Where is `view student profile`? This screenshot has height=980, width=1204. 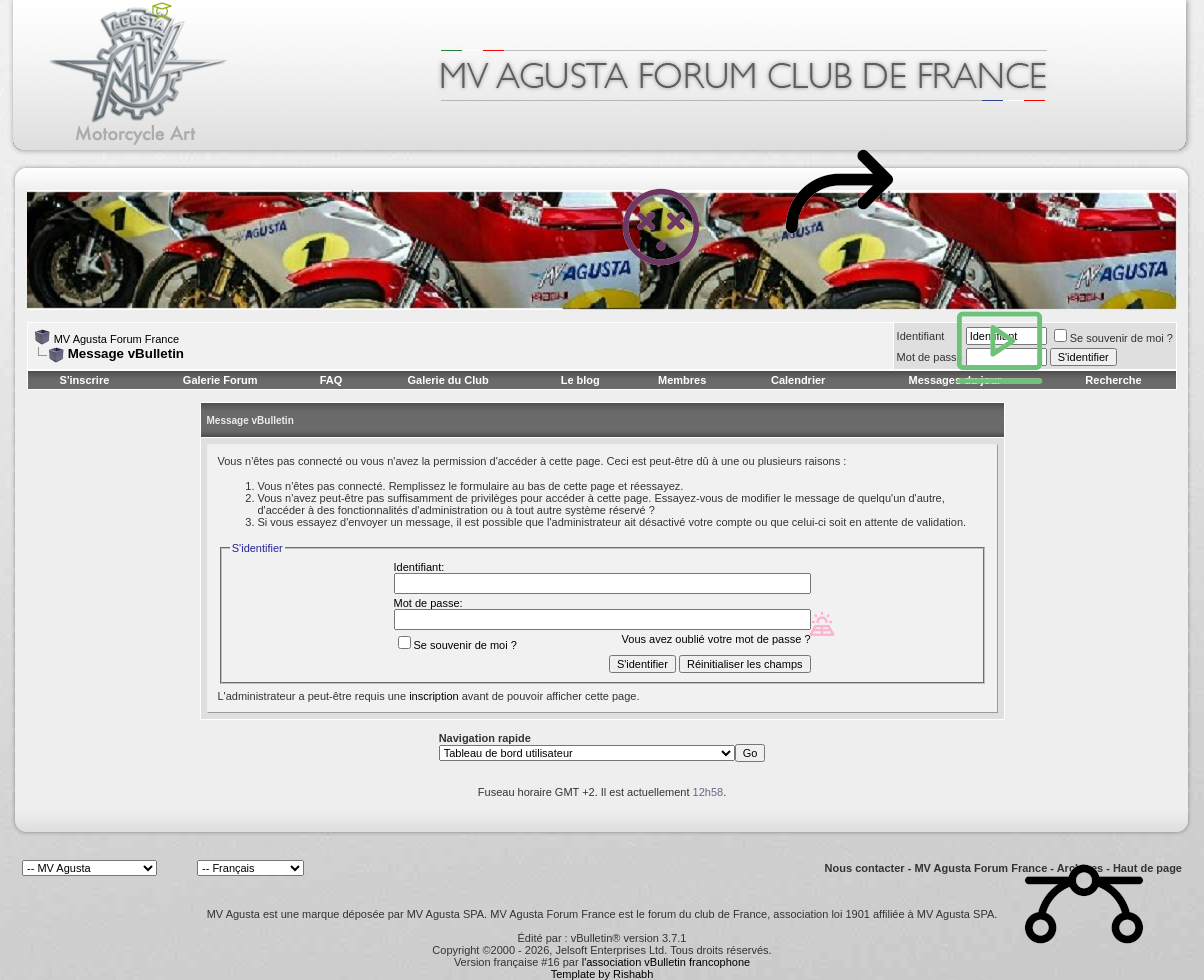
view student profile is located at coordinates (162, 12).